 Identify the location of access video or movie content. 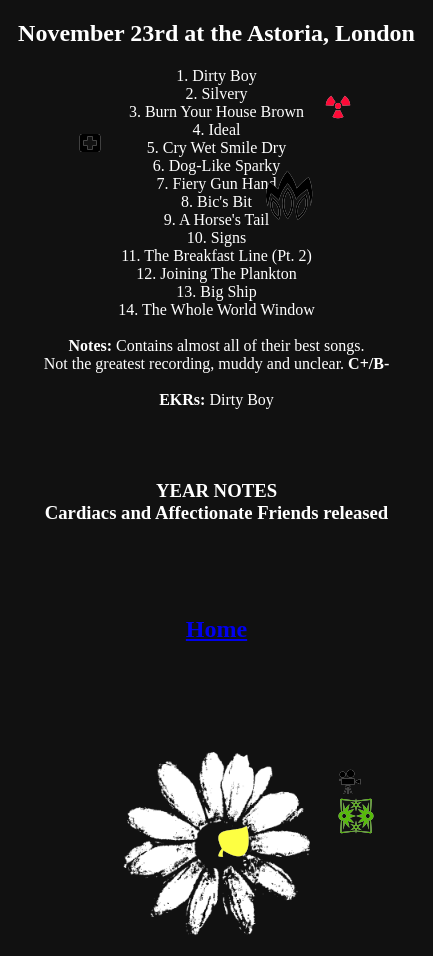
(350, 781).